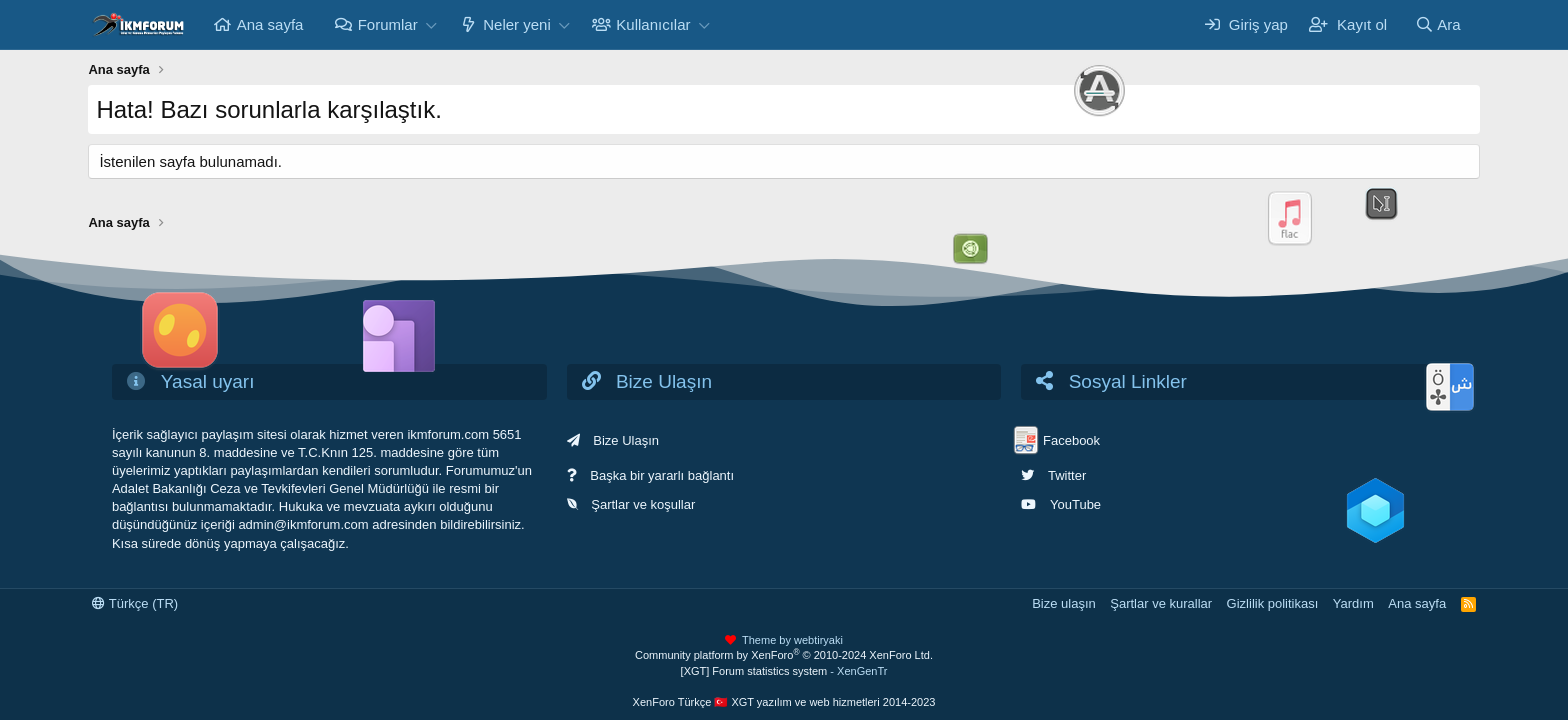 This screenshot has height=720, width=1568. I want to click on open evince document viewer, so click(1026, 440).